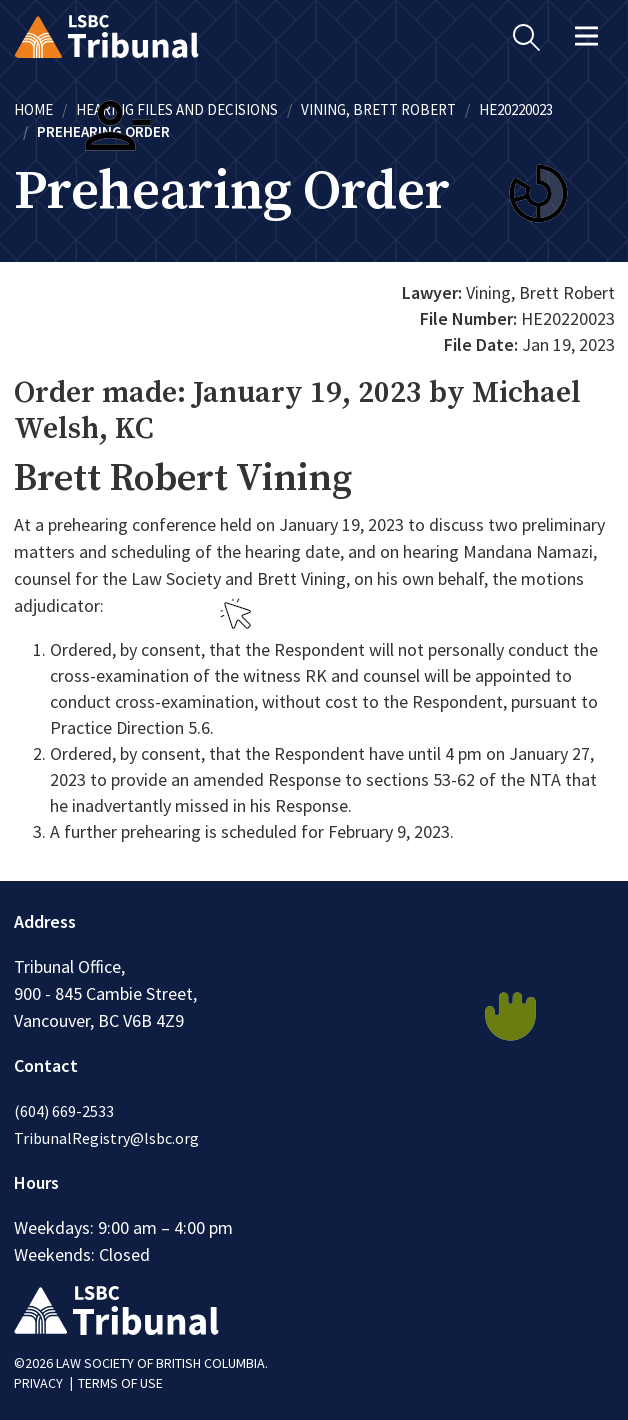 This screenshot has height=1420, width=628. I want to click on view analytics breakdown, so click(538, 193).